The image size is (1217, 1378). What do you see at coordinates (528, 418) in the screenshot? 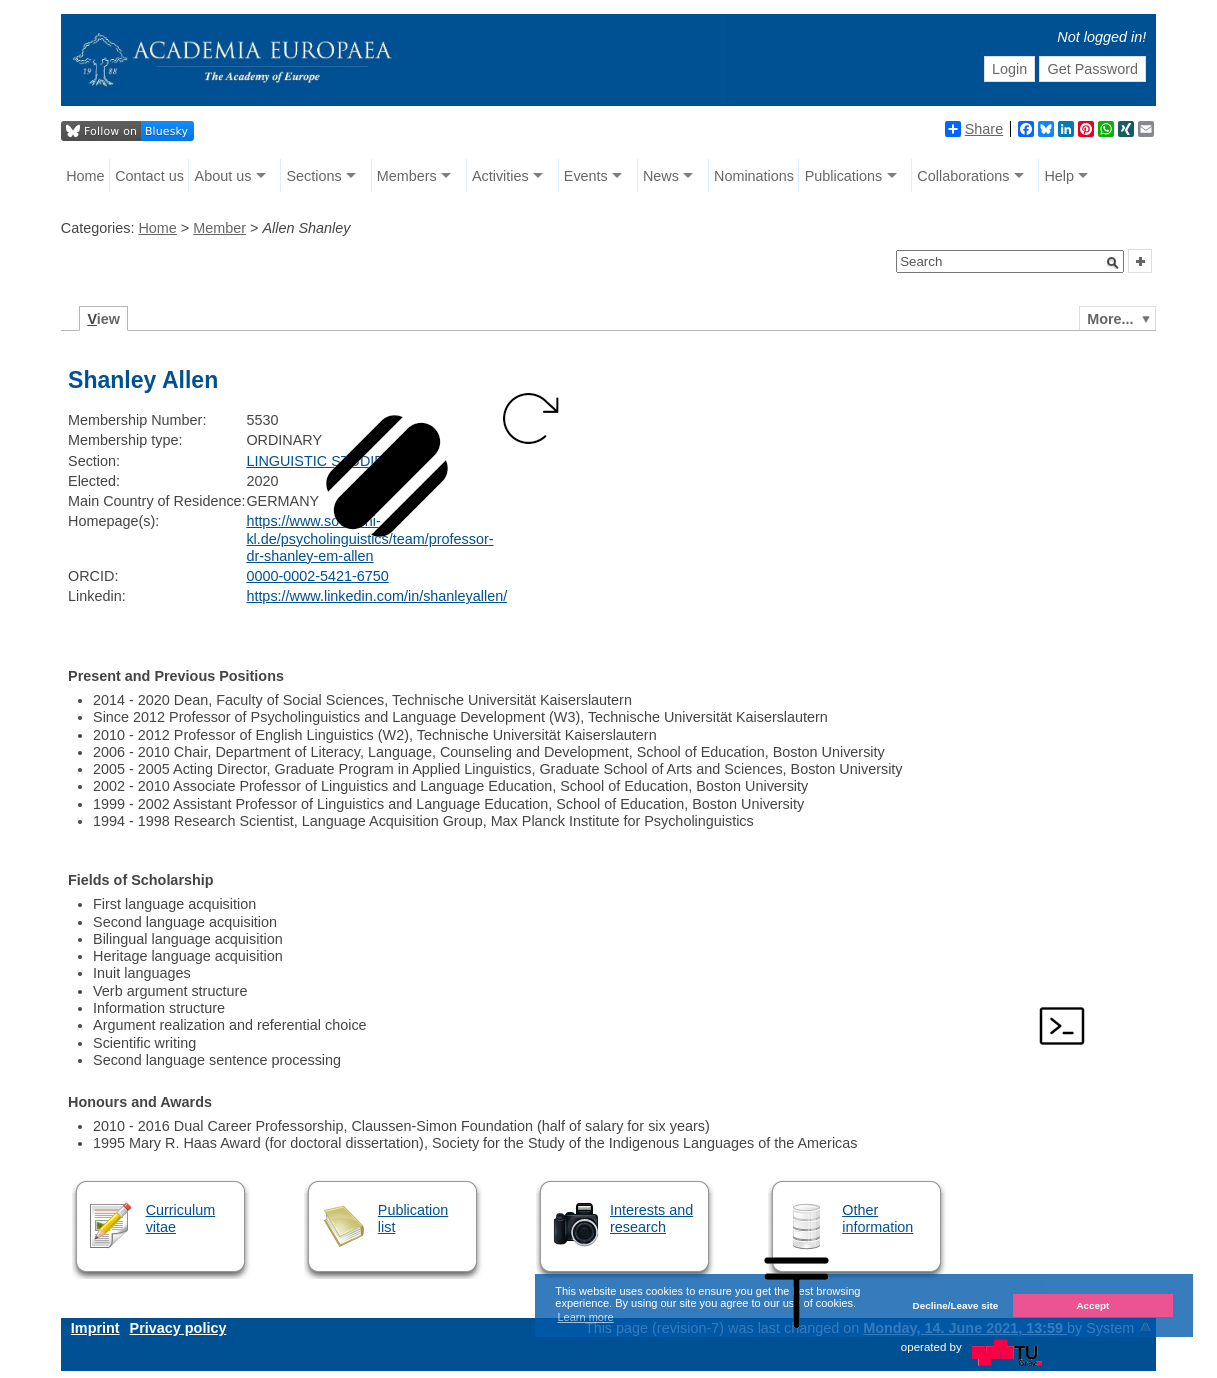
I see `refresh or reload content` at bounding box center [528, 418].